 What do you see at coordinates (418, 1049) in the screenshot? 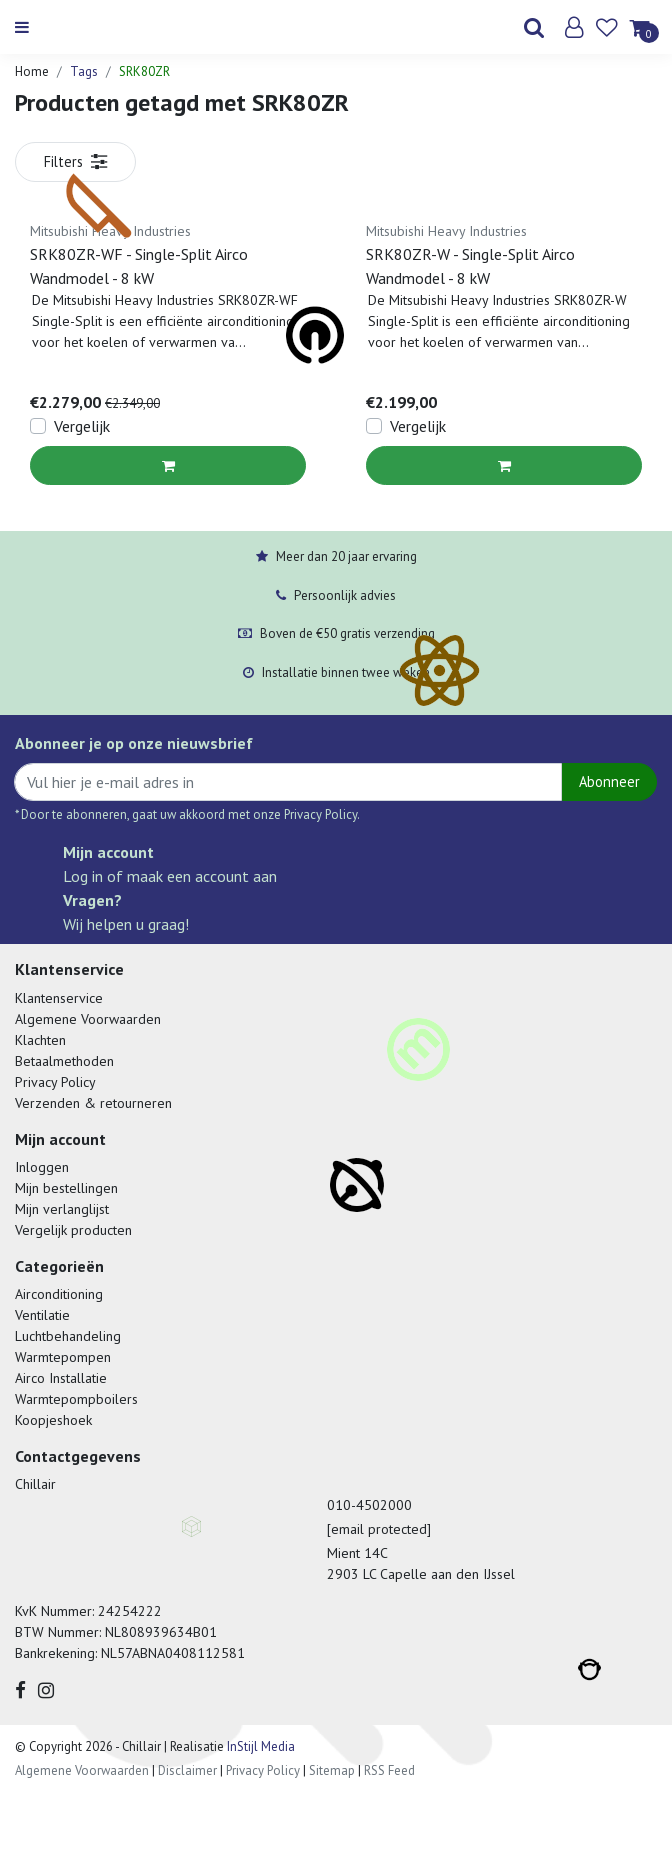
I see `visit metacritic website` at bounding box center [418, 1049].